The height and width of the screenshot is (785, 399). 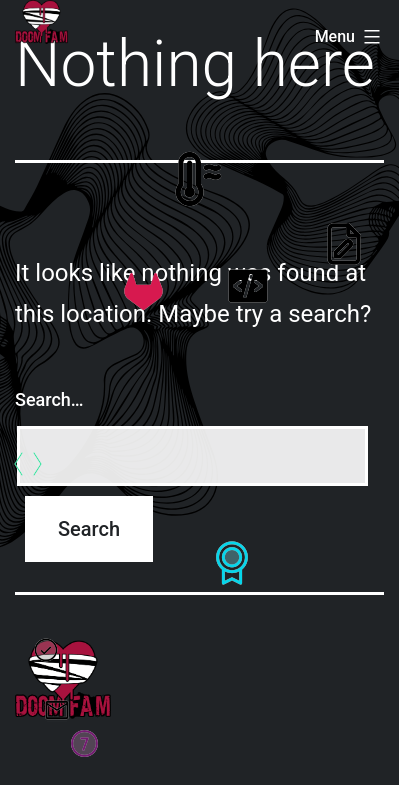 What do you see at coordinates (194, 179) in the screenshot?
I see `indicates high temperature or heat warning` at bounding box center [194, 179].